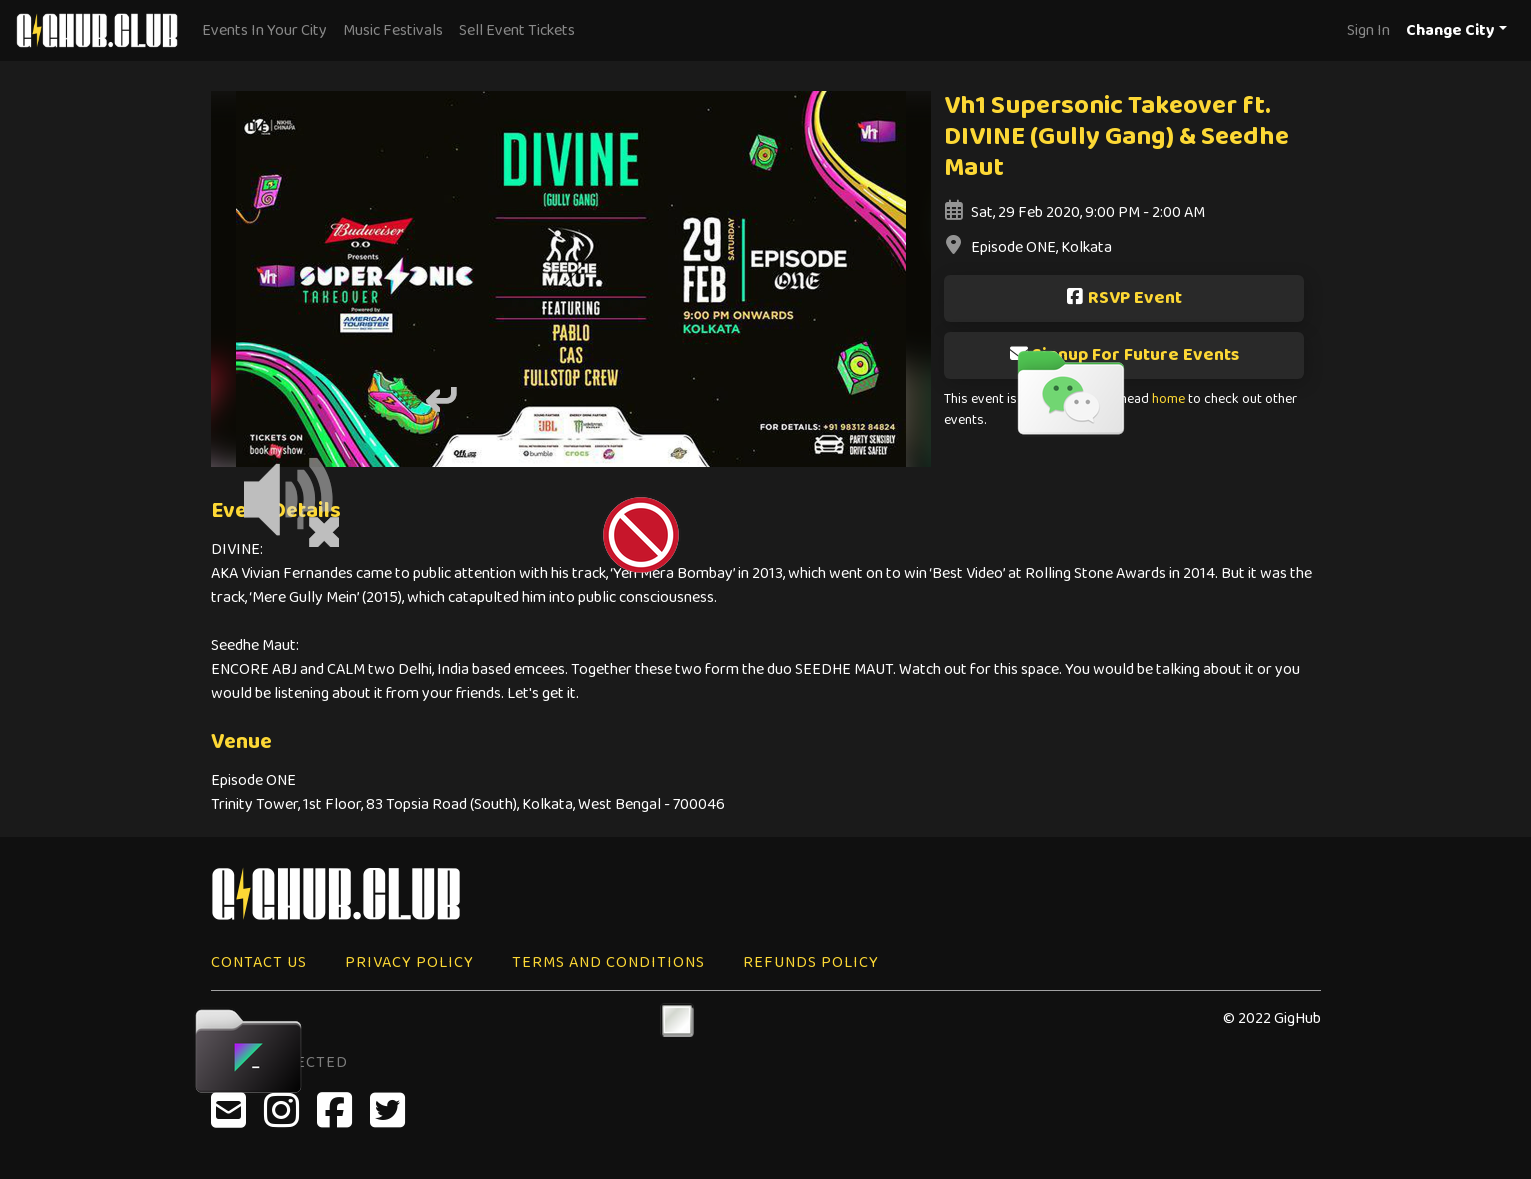 The width and height of the screenshot is (1531, 1179). Describe the element at coordinates (248, 1054) in the screenshot. I see `open jetbrains academy project folder` at that location.